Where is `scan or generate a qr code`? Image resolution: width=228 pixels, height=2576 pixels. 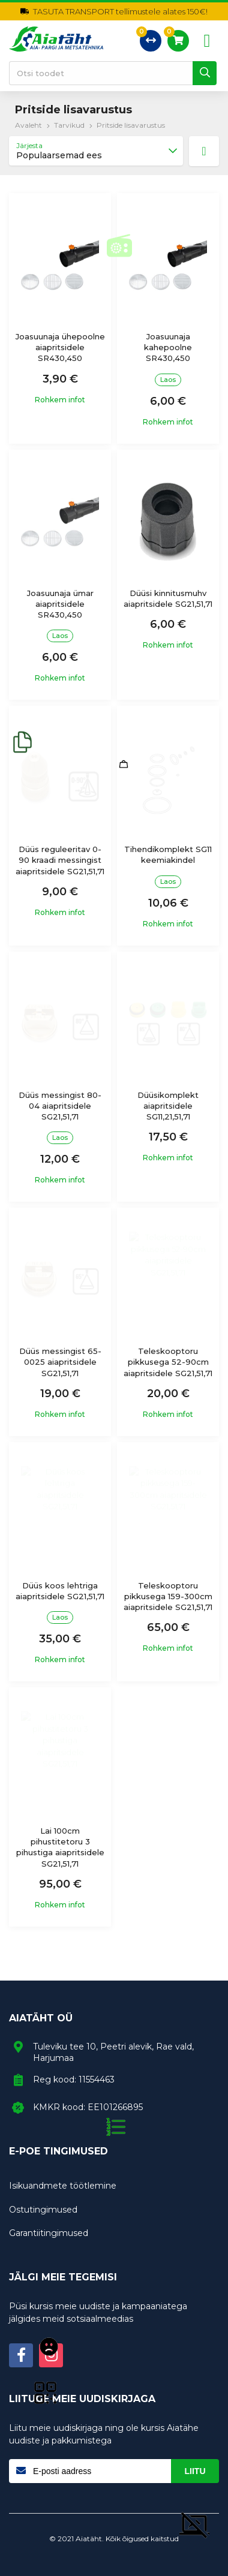 scan or generate a qr code is located at coordinates (45, 2393).